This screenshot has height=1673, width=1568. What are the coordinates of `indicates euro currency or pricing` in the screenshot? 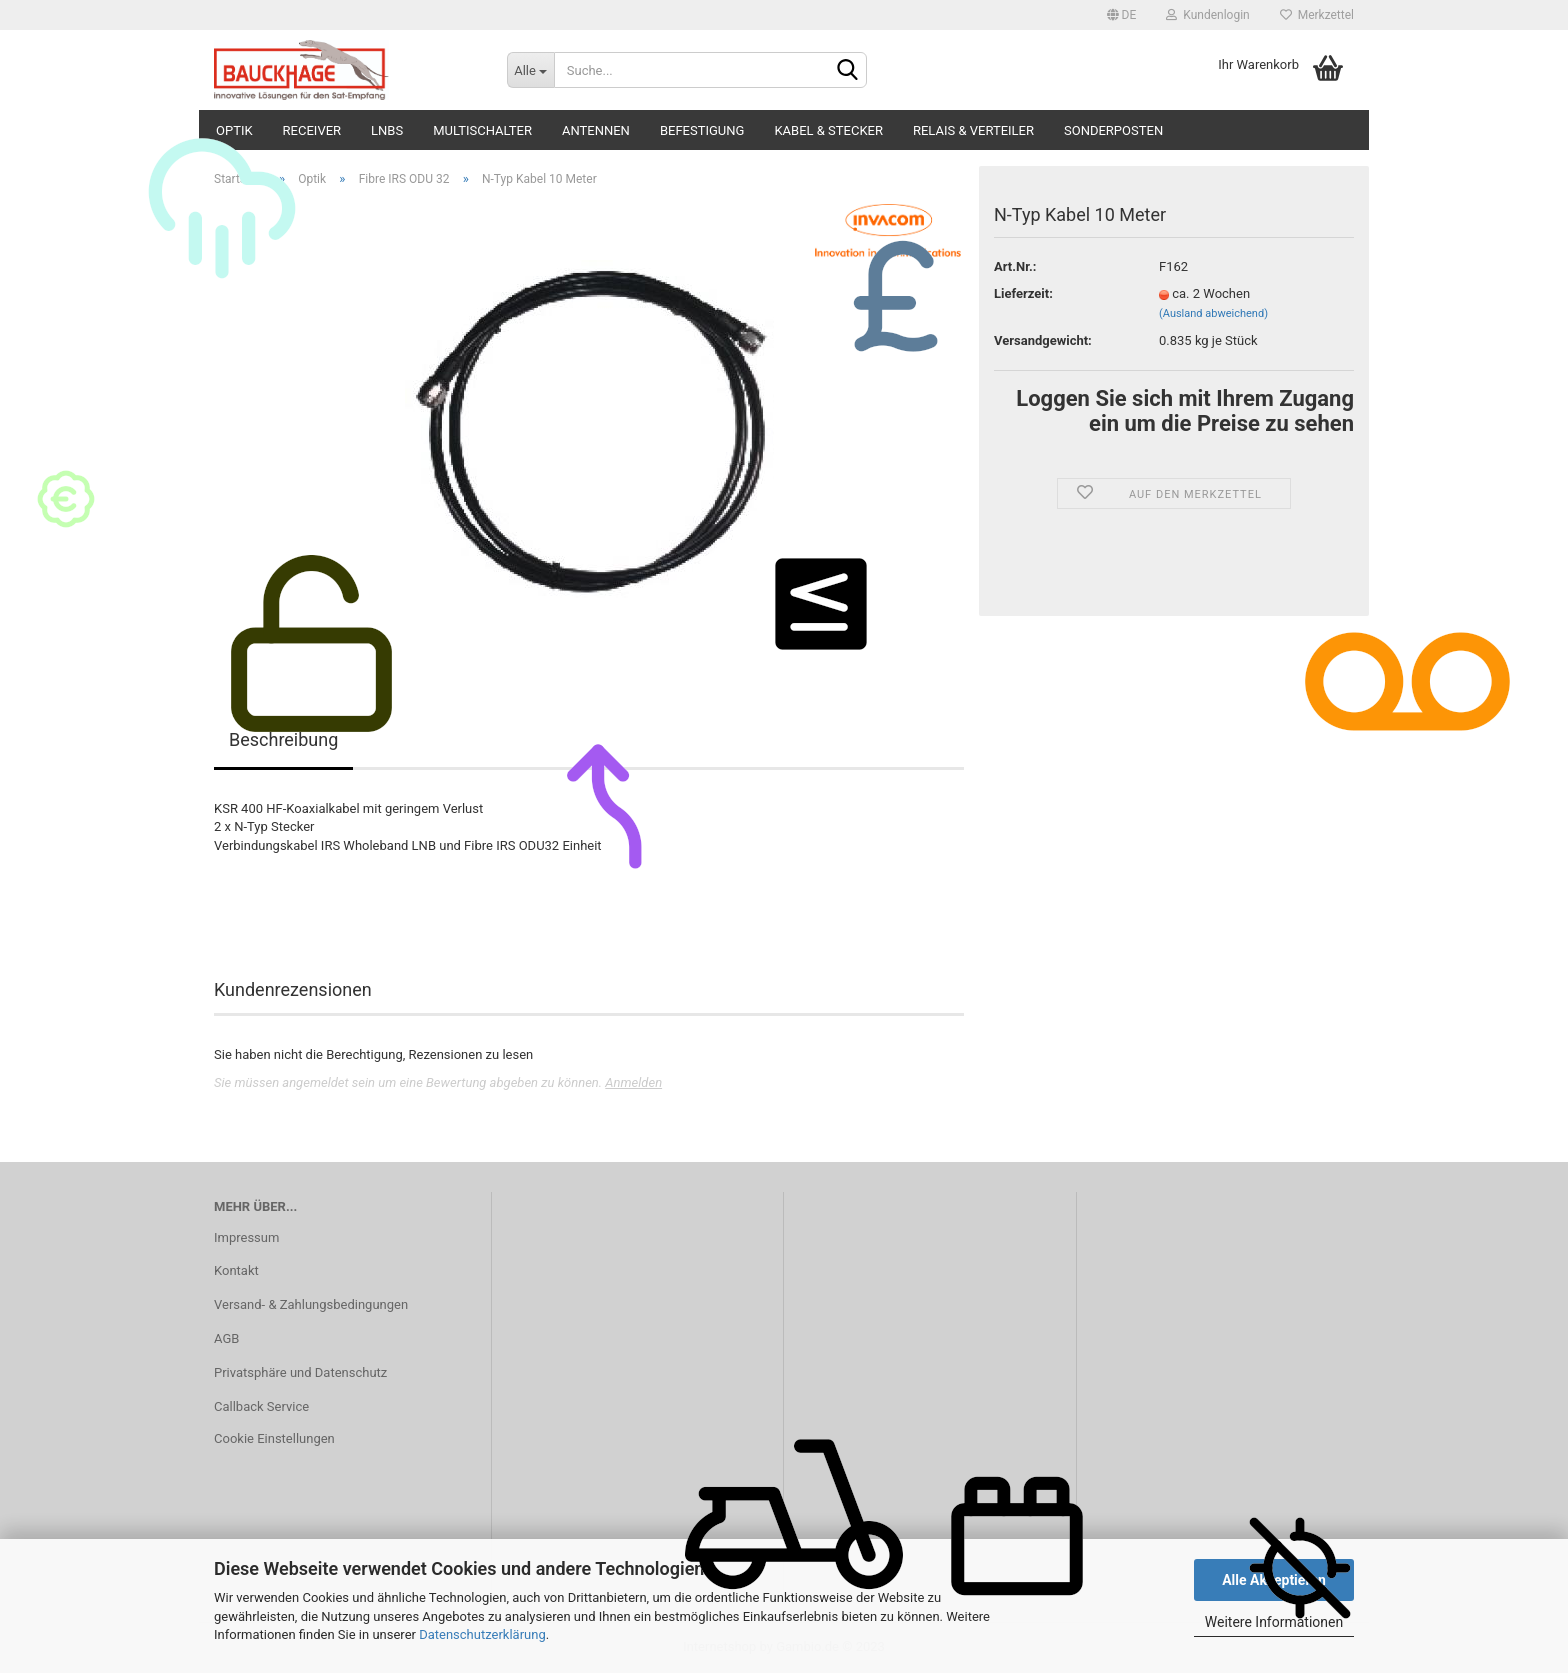 It's located at (66, 499).